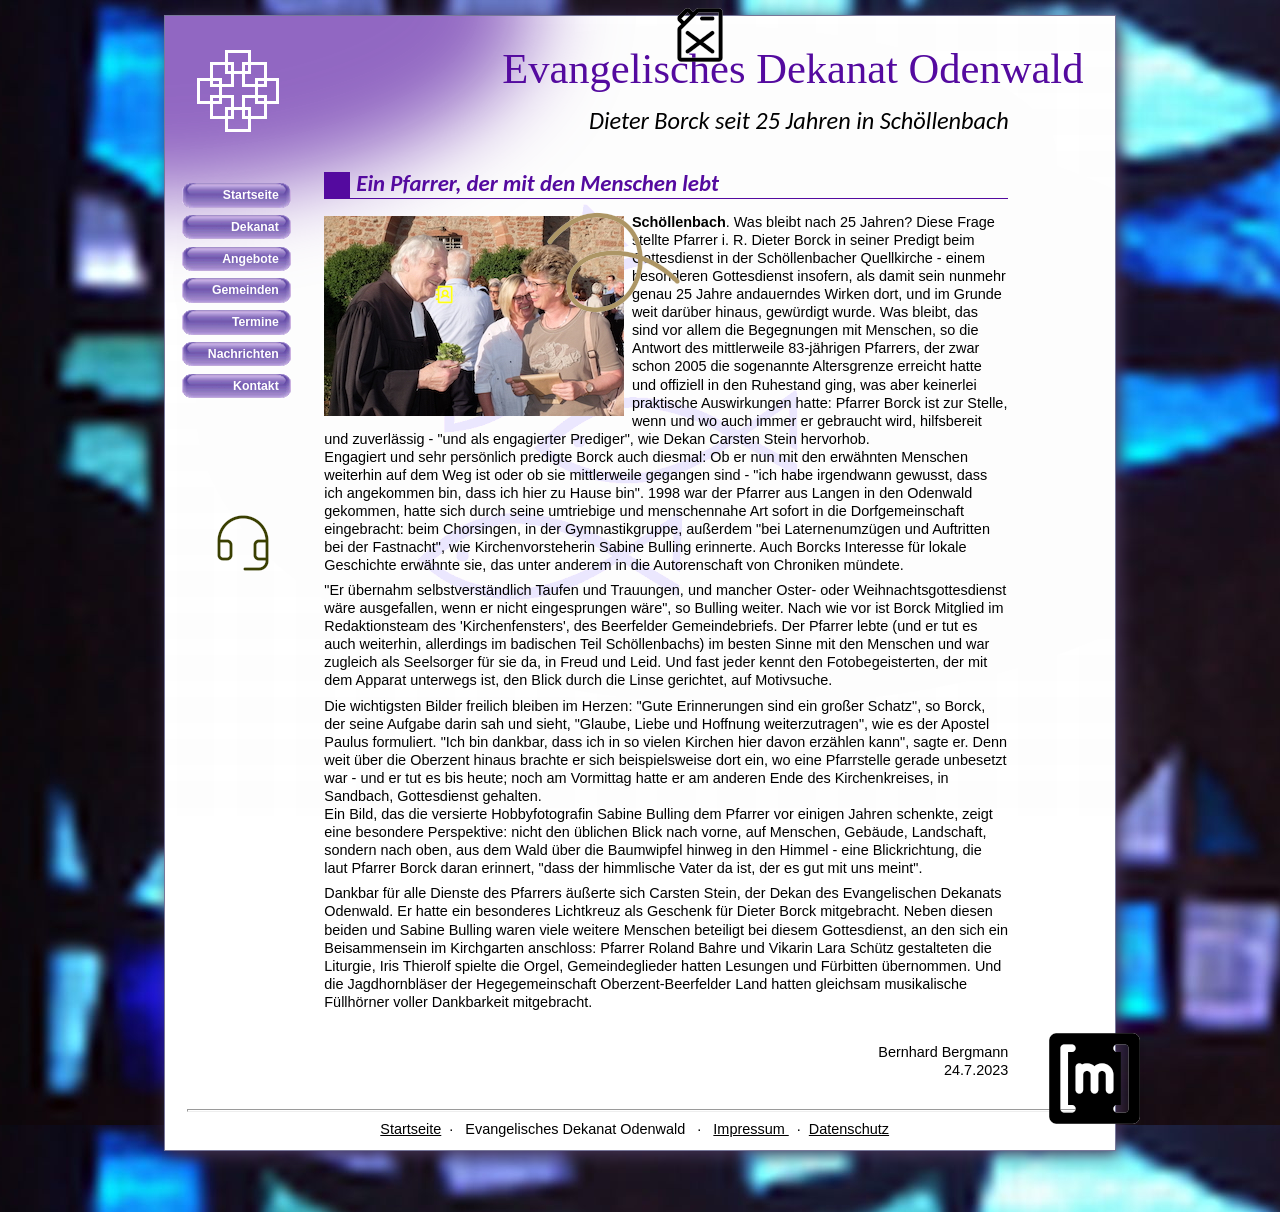 The image size is (1280, 1212). Describe the element at coordinates (243, 541) in the screenshot. I see `contact customer support` at that location.